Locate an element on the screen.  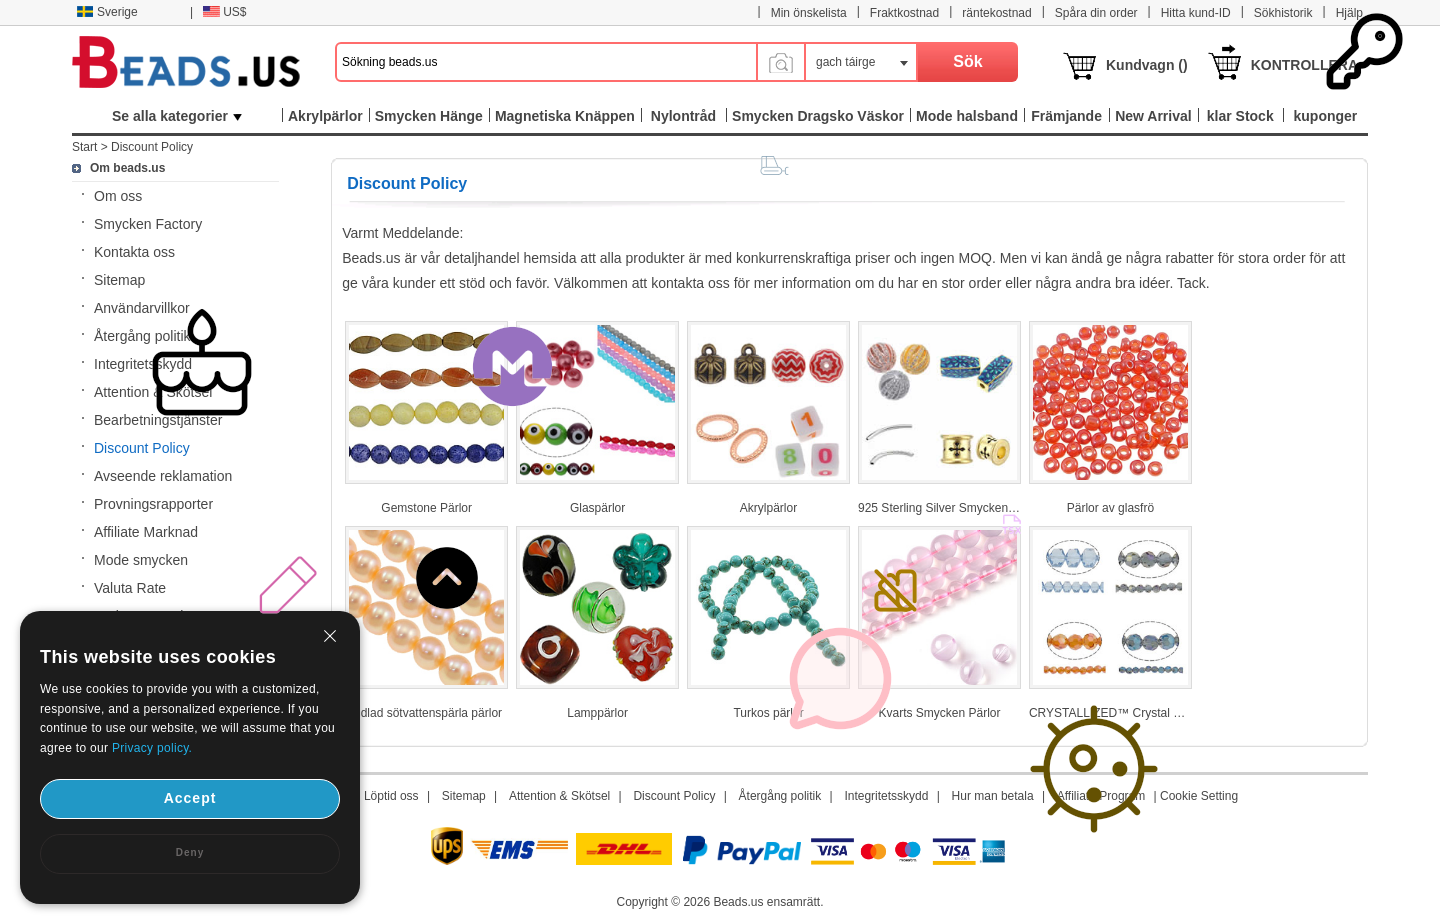
access account security settings is located at coordinates (1364, 51).